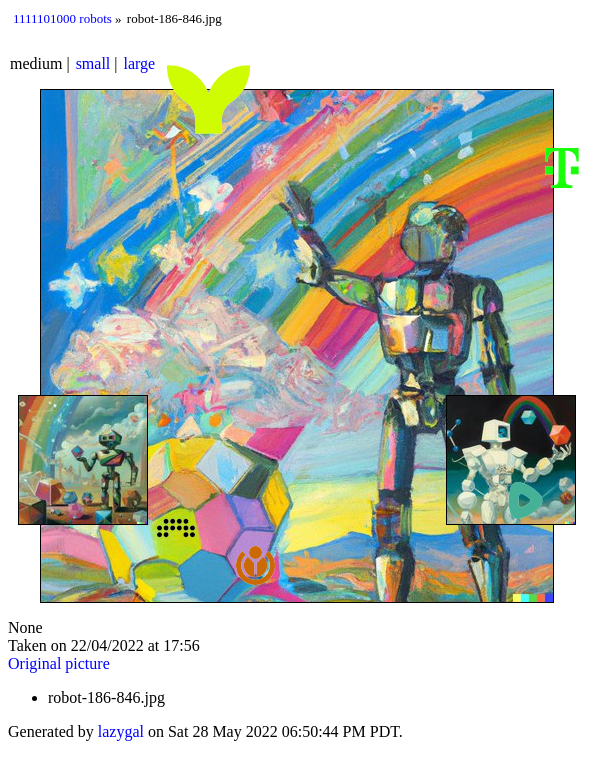 This screenshot has width=594, height=757. I want to click on visit the Wikimedia Foundation website, so click(255, 565).